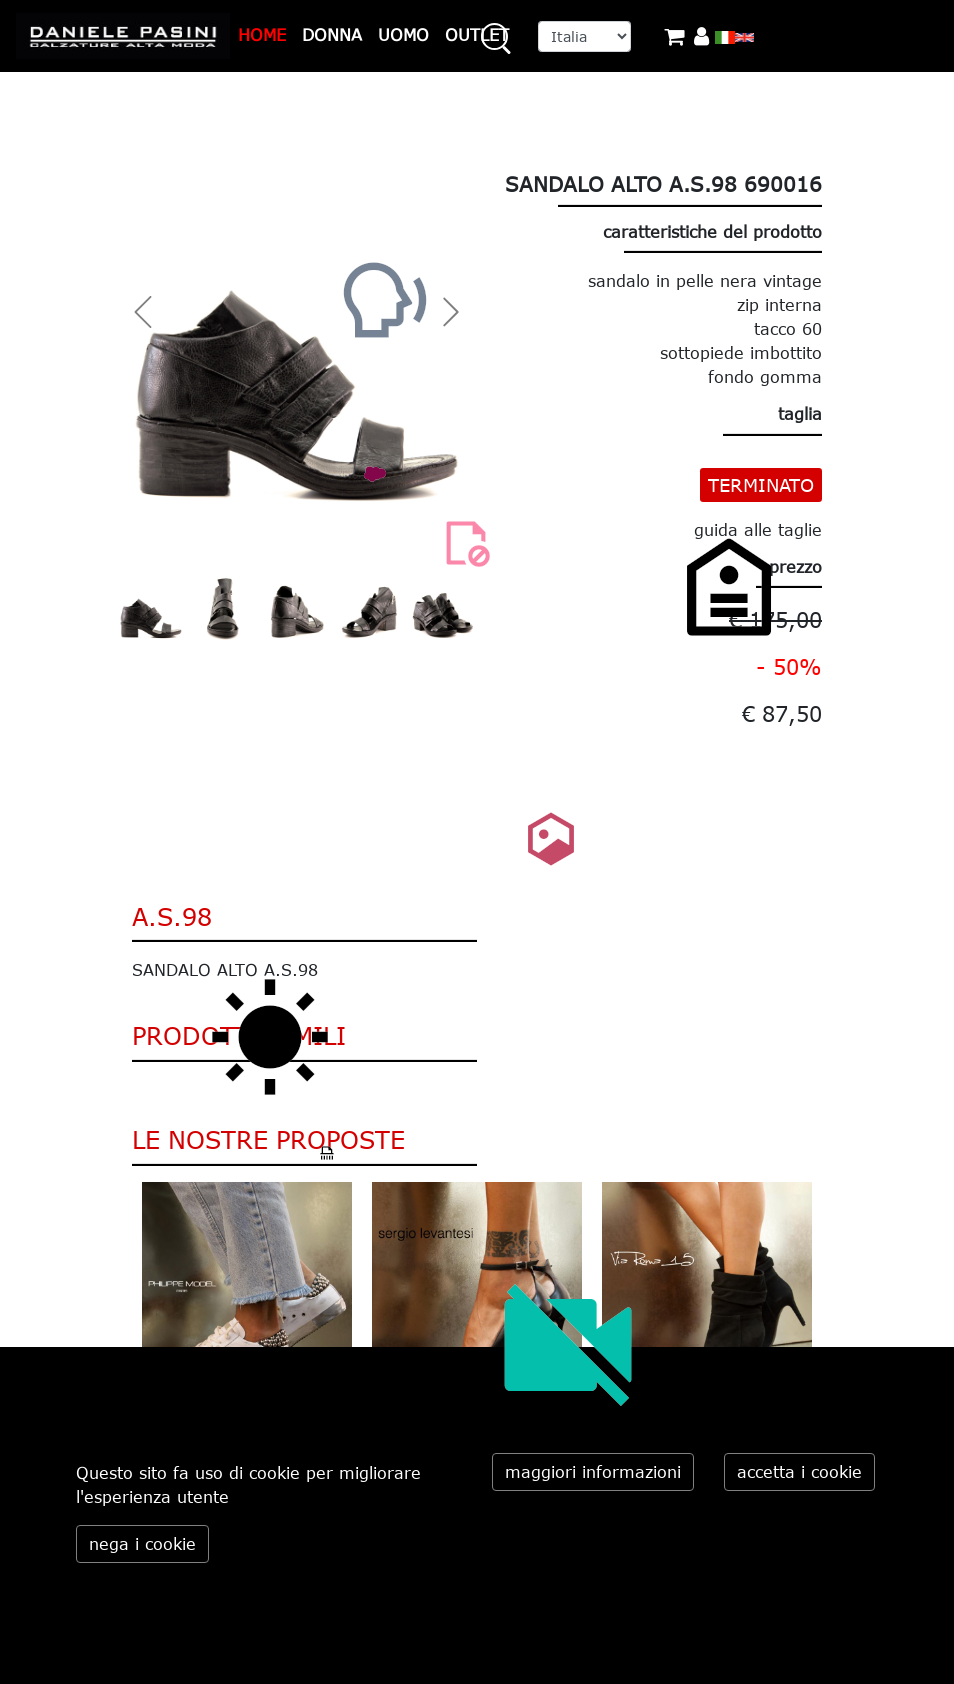 This screenshot has height=1684, width=954. I want to click on permanently delete a document, so click(327, 1153).